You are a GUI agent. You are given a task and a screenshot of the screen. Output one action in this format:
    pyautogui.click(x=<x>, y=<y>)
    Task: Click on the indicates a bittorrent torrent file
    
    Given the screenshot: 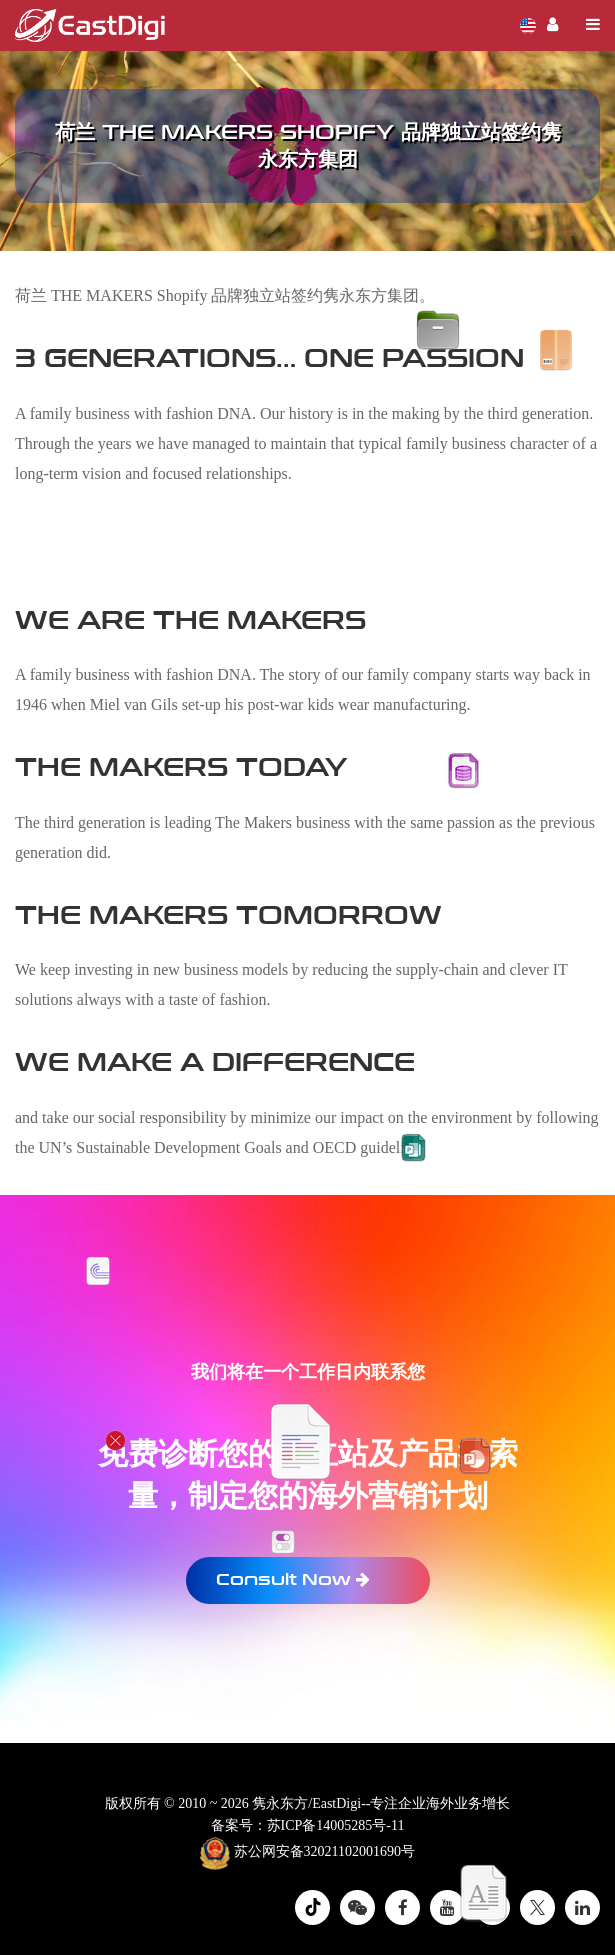 What is the action you would take?
    pyautogui.click(x=98, y=1271)
    